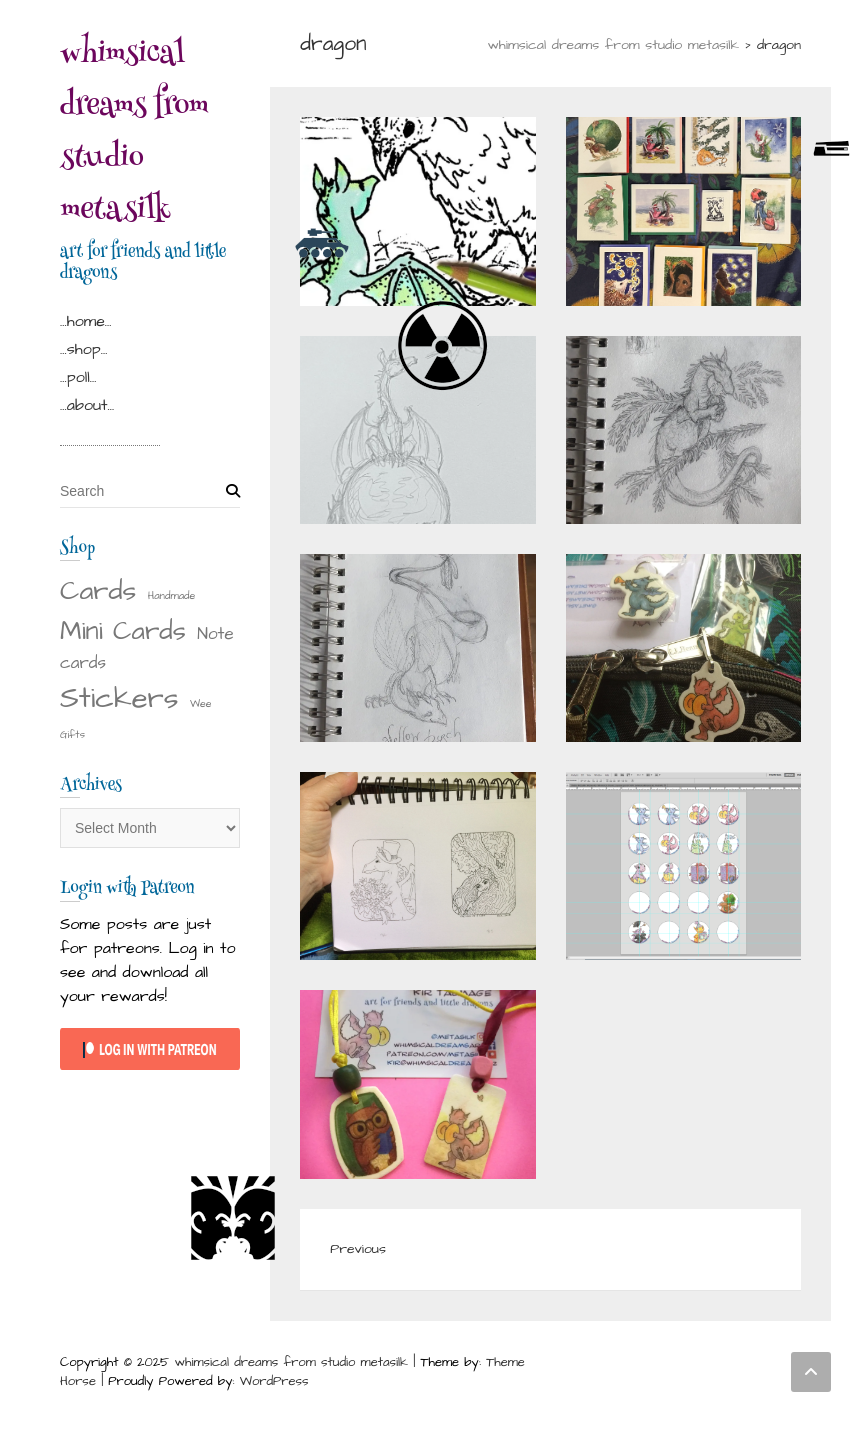  What do you see at coordinates (443, 346) in the screenshot?
I see `indicates radioactive or hazardous material warning` at bounding box center [443, 346].